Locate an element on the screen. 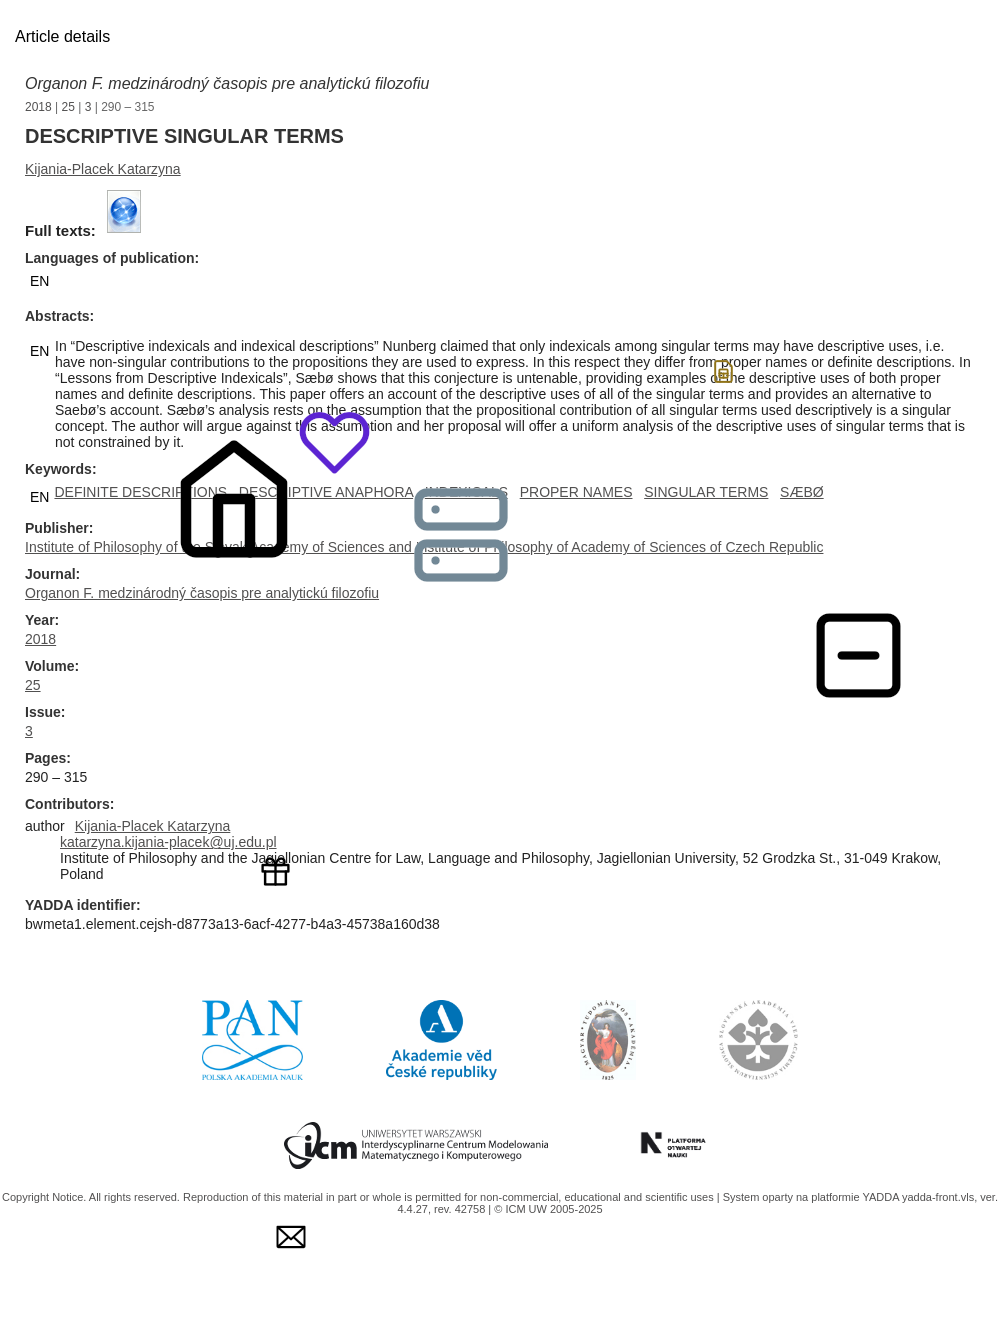 This screenshot has width=1000, height=1326. open your email inbox is located at coordinates (291, 1237).